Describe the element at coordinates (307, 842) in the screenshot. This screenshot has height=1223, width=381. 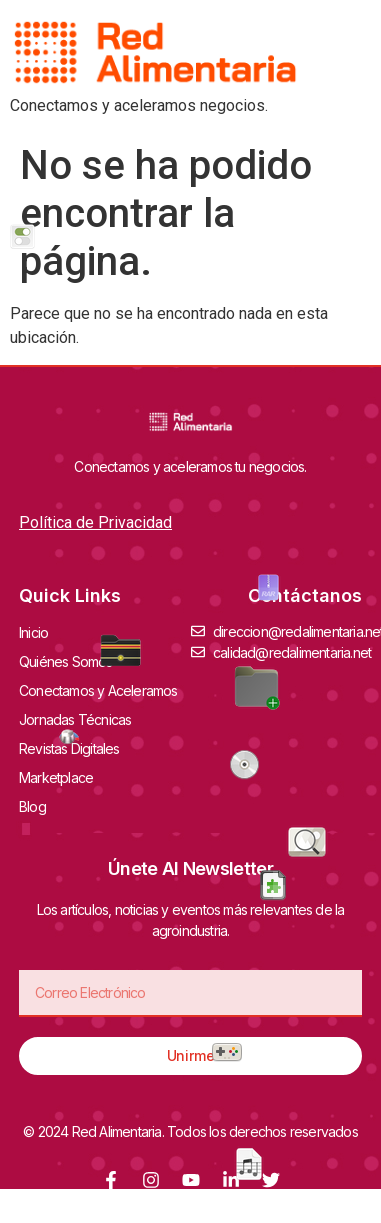
I see `open eye of gnome image viewer` at that location.